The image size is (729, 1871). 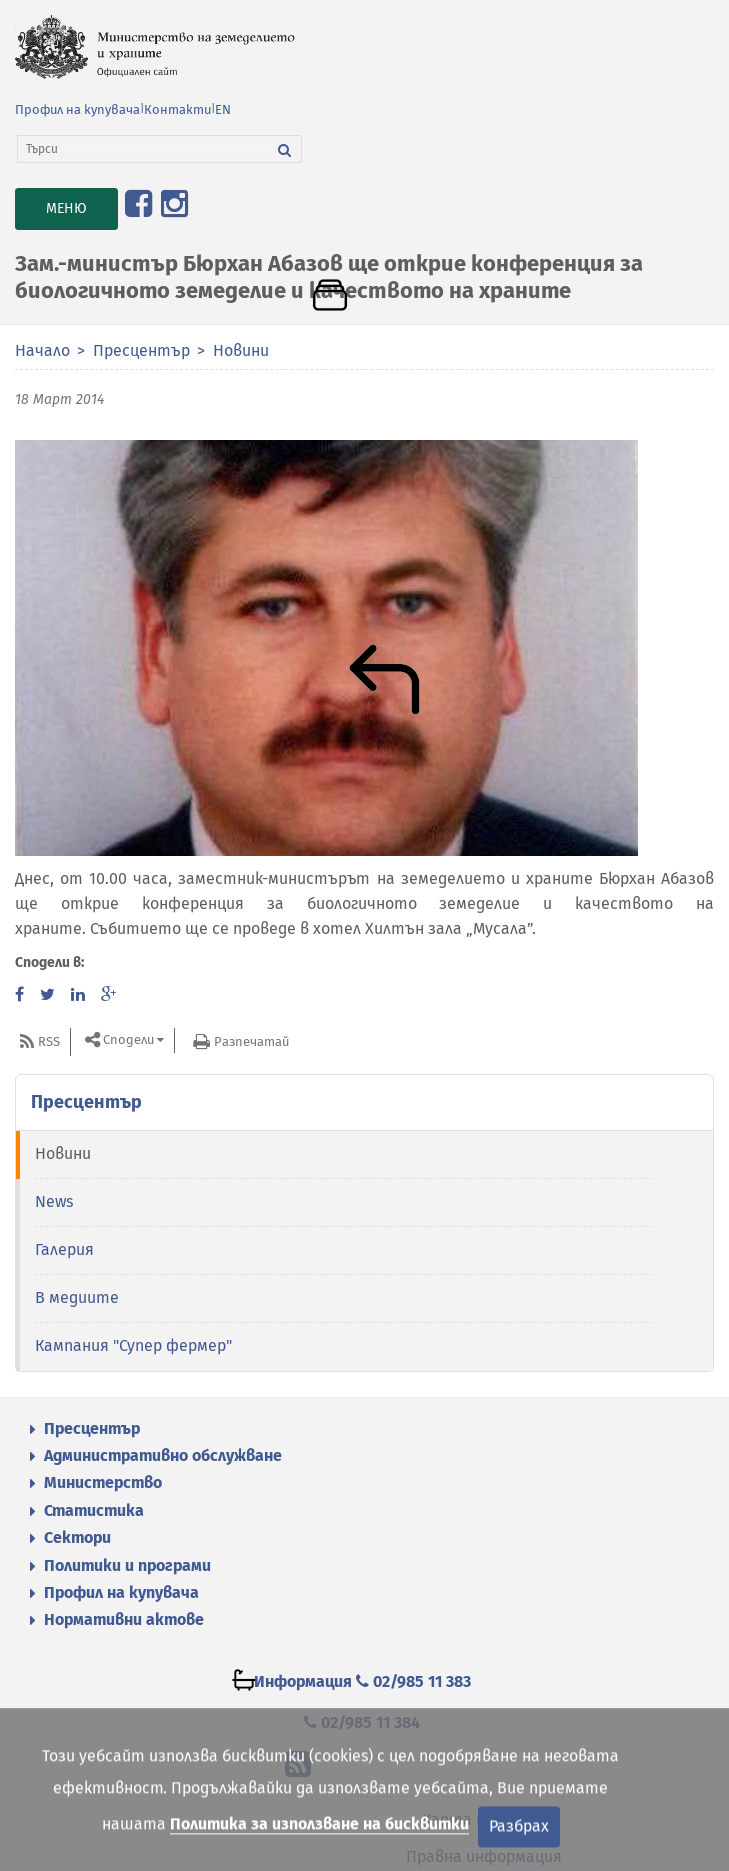 I want to click on go back to the previous screen, so click(x=384, y=679).